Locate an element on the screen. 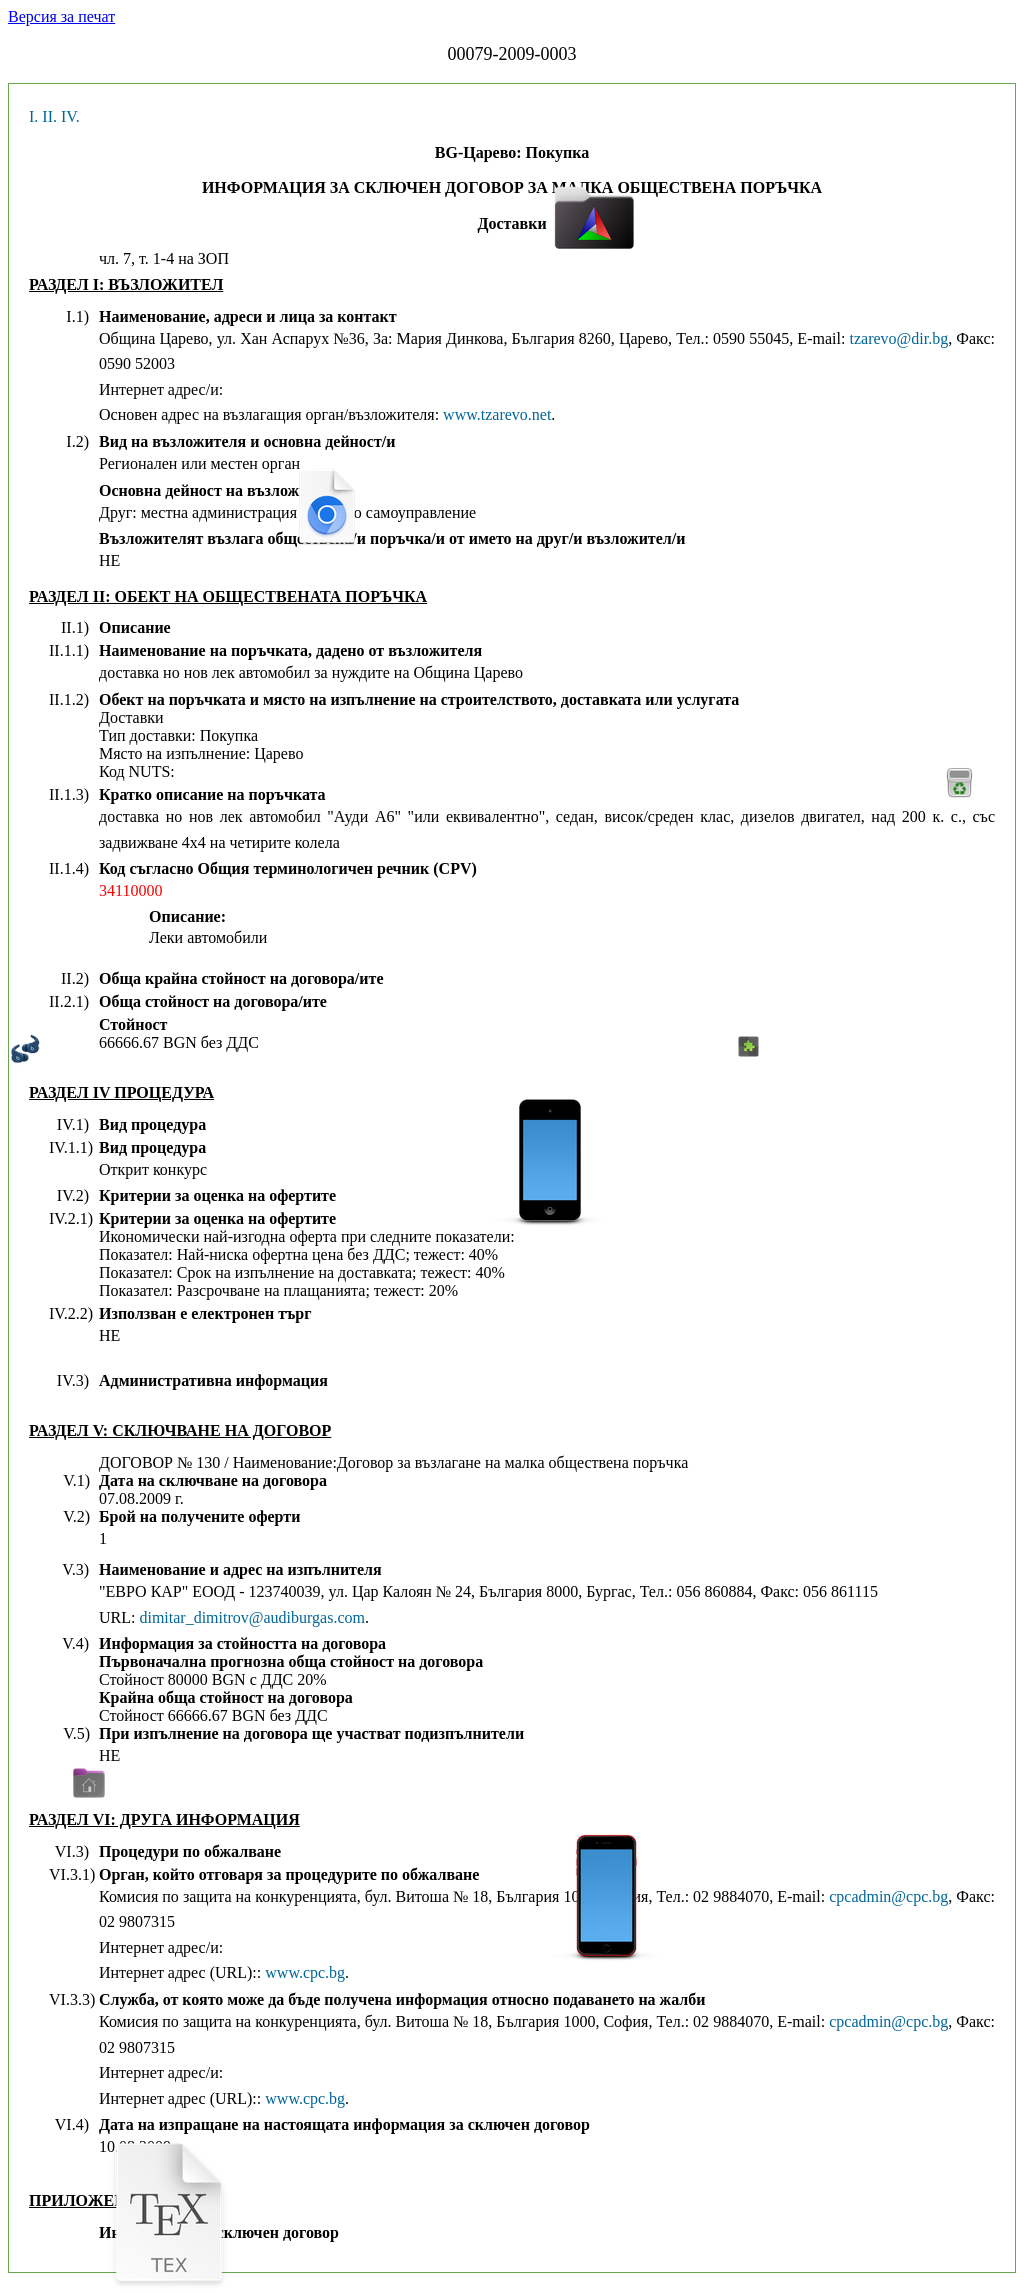 The image size is (1024, 2293). open a LaTeX document file is located at coordinates (169, 2215).